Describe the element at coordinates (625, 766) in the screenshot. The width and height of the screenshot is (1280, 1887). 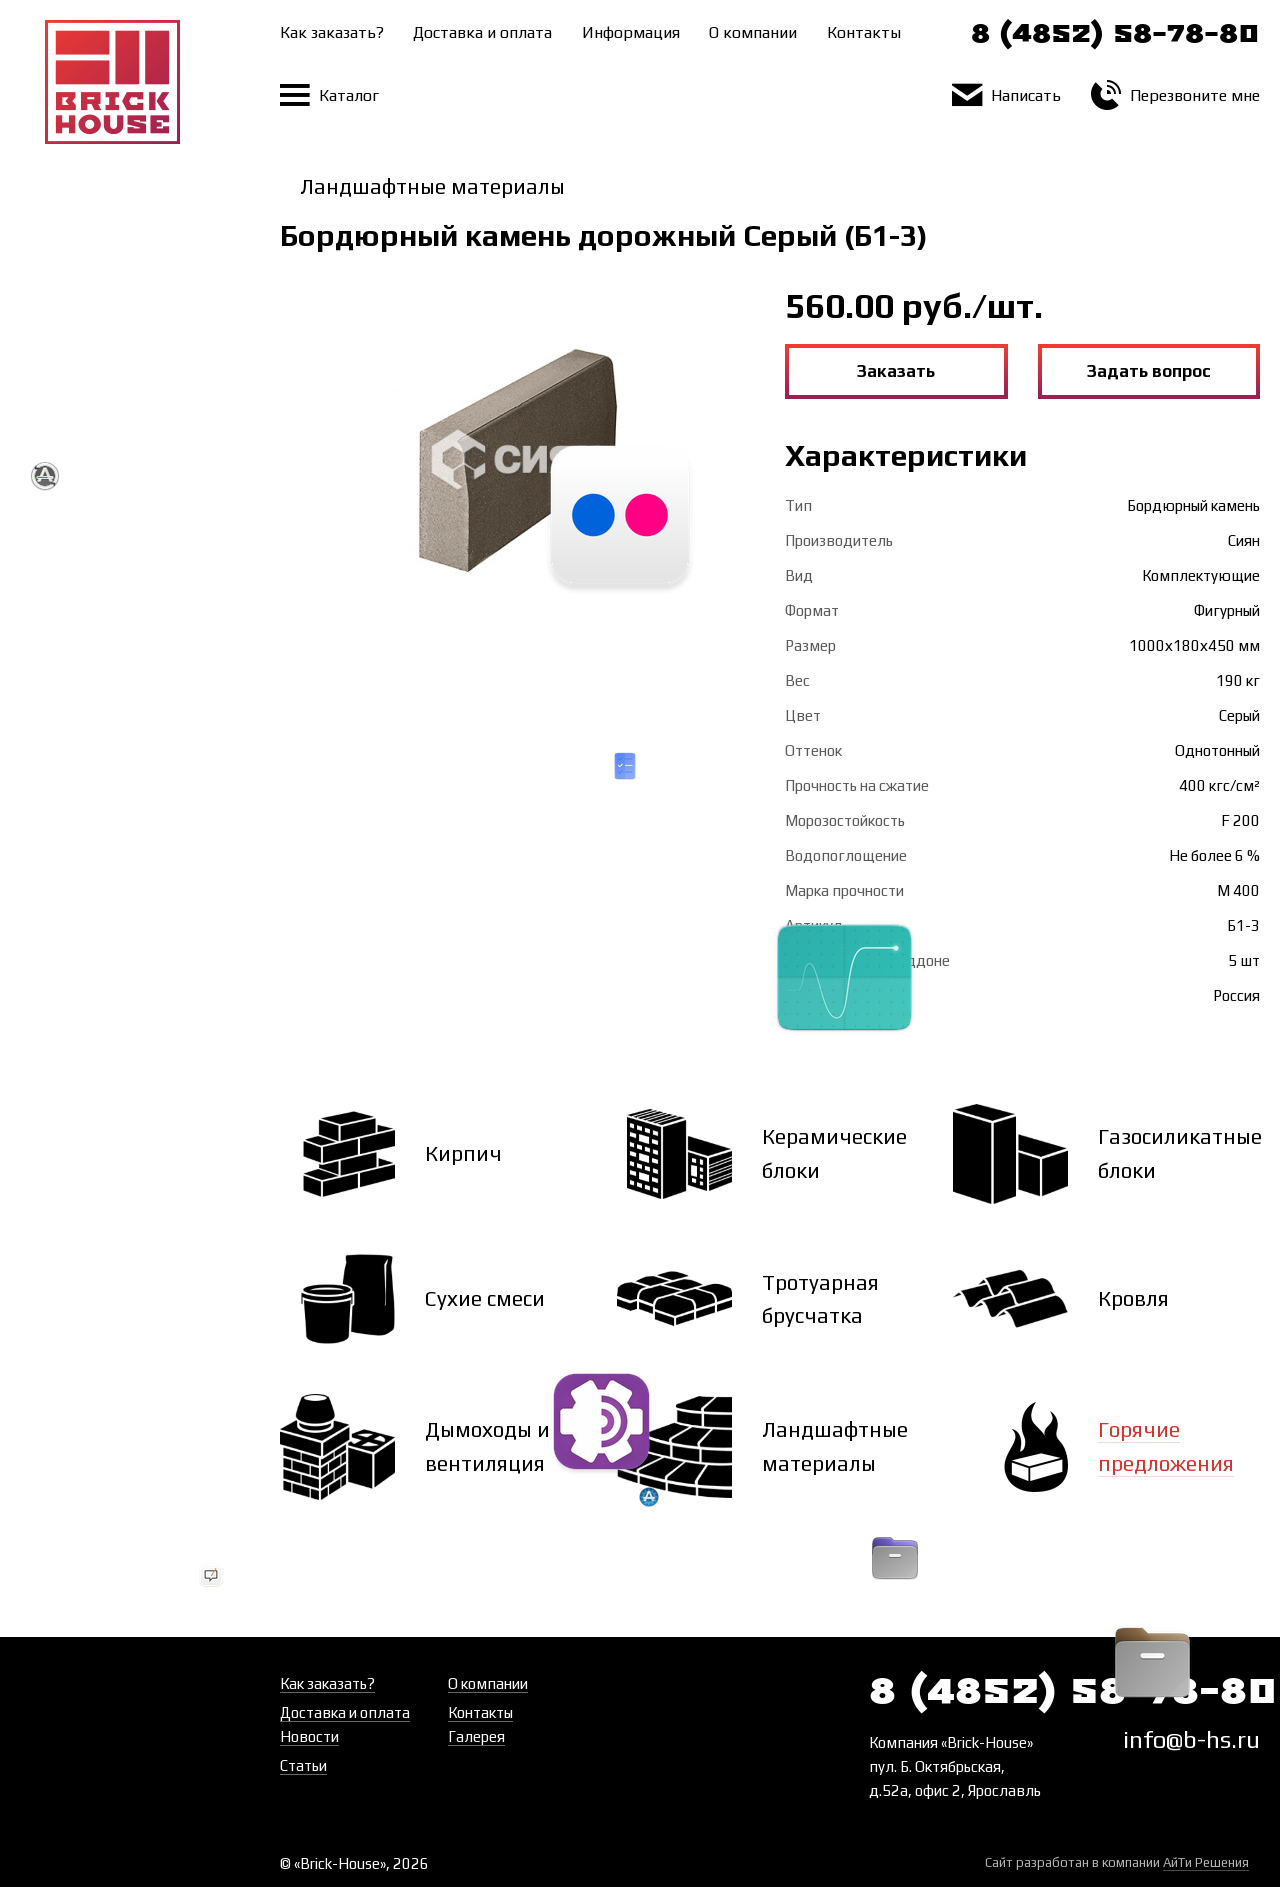
I see `open the GNOME To Do task manager app` at that location.